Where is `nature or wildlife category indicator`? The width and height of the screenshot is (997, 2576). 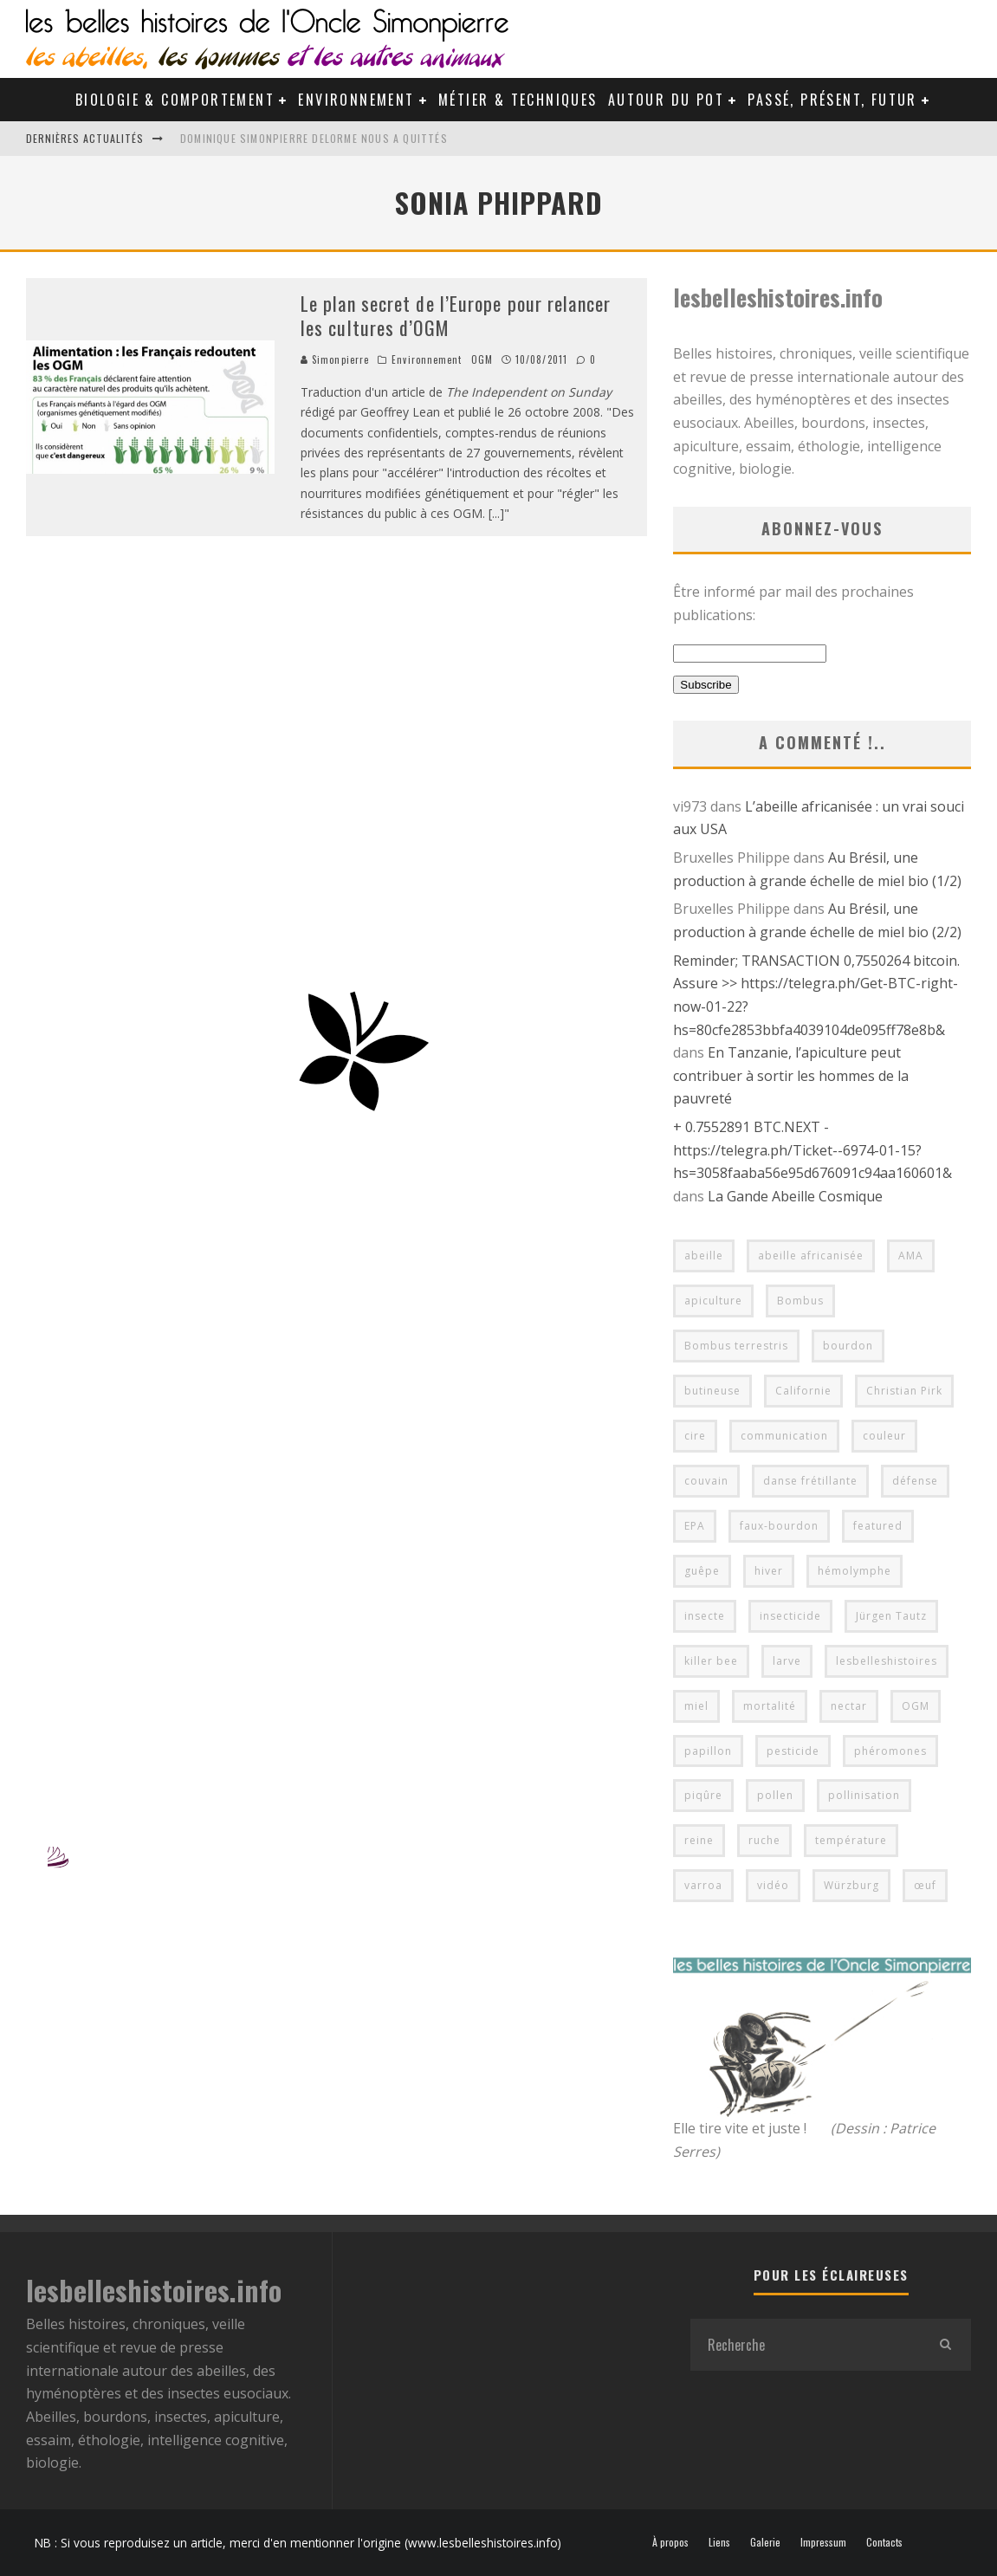
nature or wildlife category indicator is located at coordinates (364, 1050).